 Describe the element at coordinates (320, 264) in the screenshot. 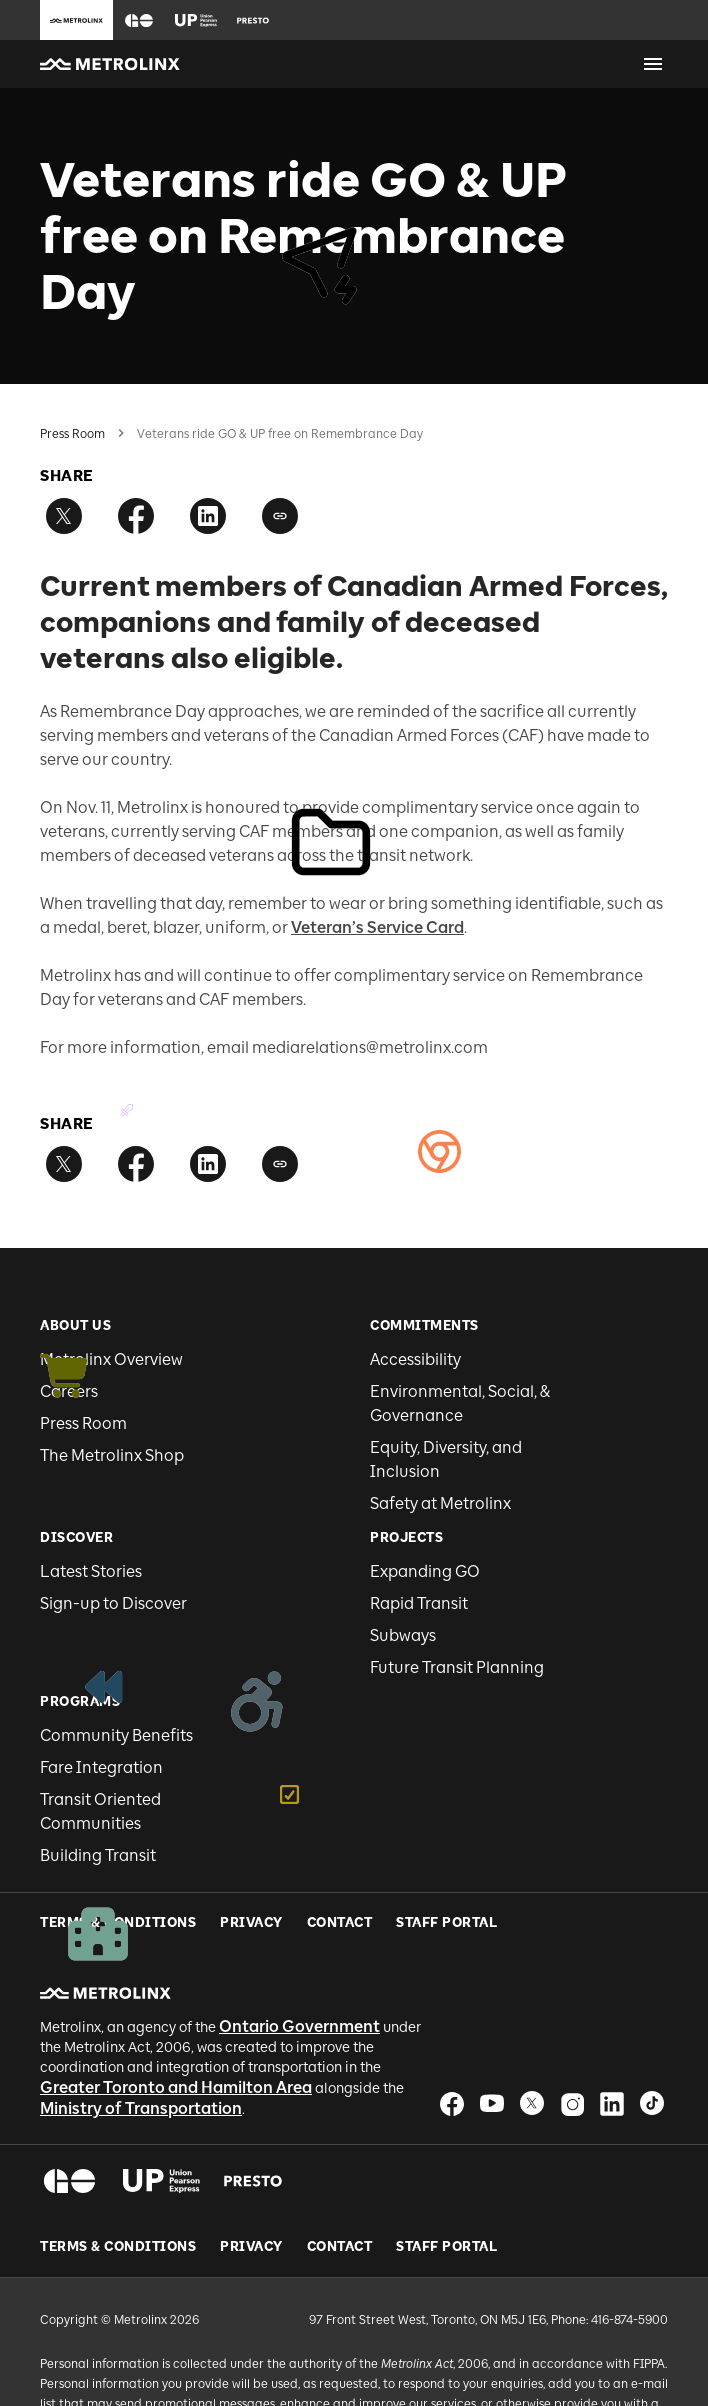

I see `quick location access or rapid positioning` at that location.